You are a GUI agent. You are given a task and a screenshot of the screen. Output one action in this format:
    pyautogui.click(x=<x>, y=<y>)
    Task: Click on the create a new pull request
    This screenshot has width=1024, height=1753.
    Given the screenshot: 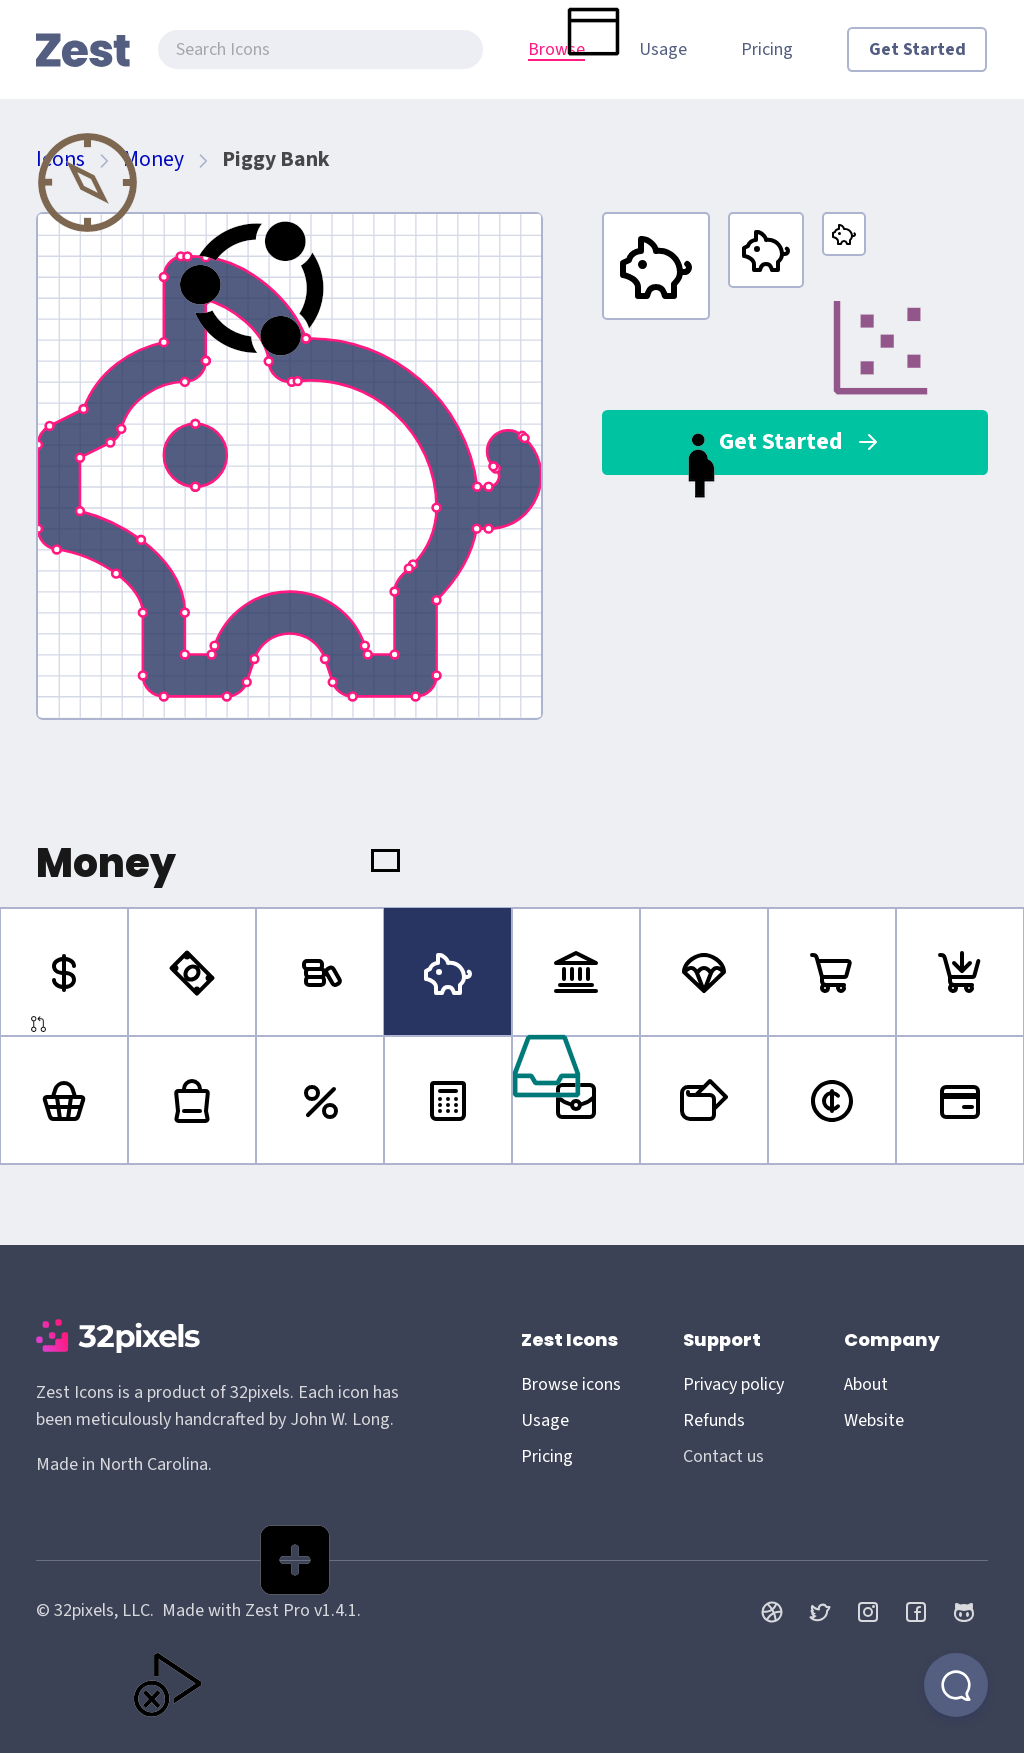 What is the action you would take?
    pyautogui.click(x=38, y=1023)
    